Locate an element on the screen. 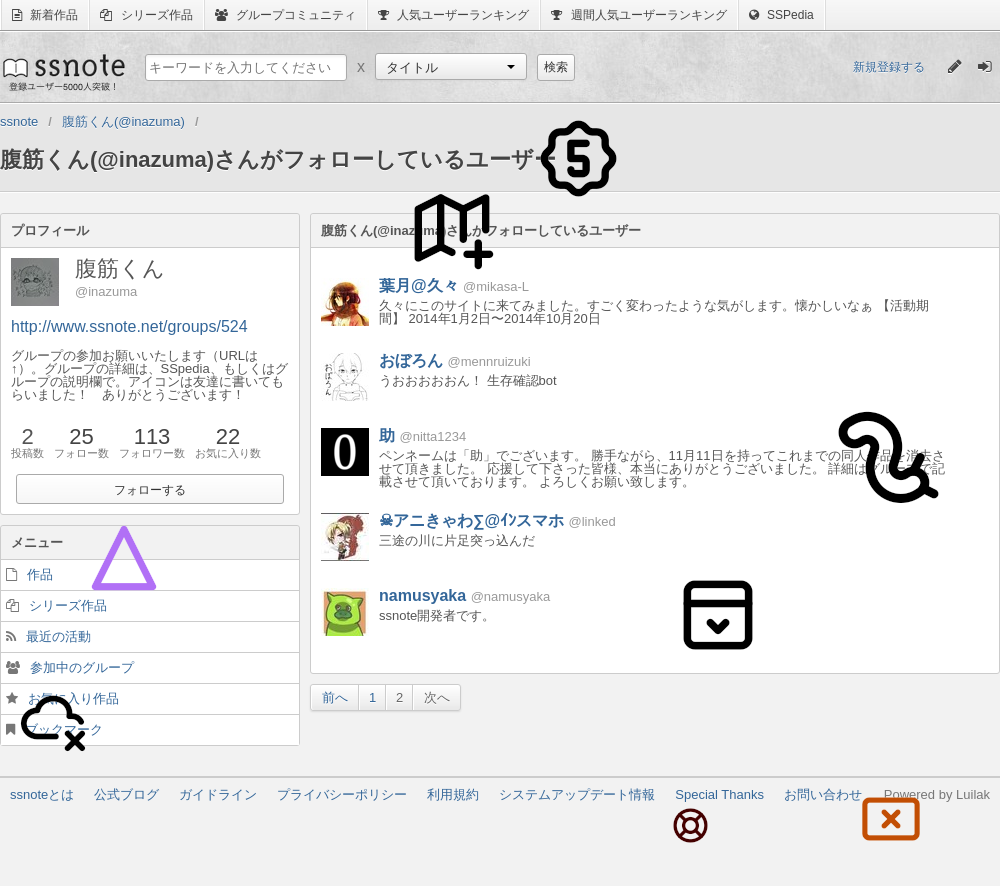 This screenshot has width=1000, height=886. indicates change or difference in a value is located at coordinates (124, 558).